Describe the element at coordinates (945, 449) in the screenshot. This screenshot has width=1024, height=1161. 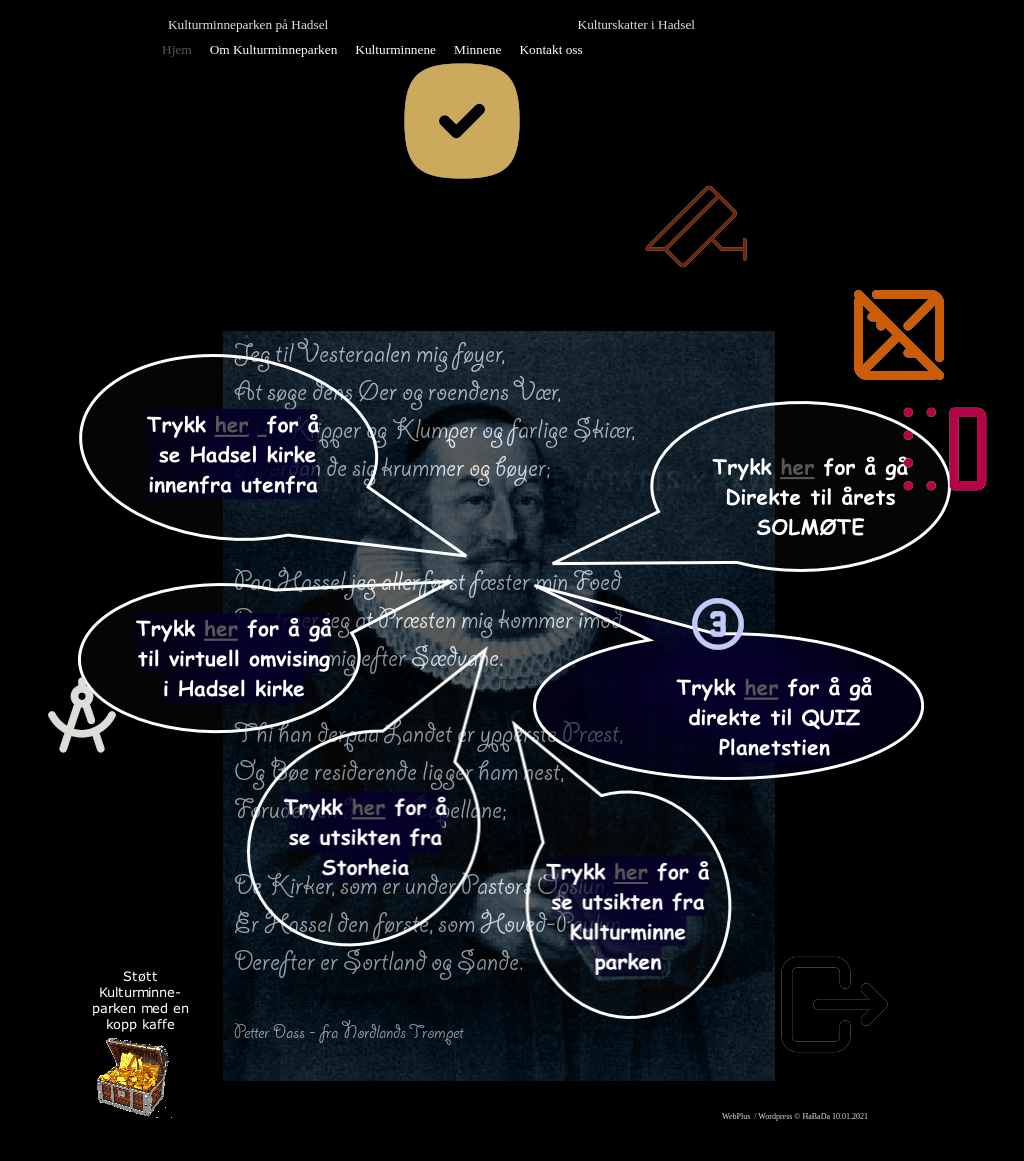
I see `align content to the right` at that location.